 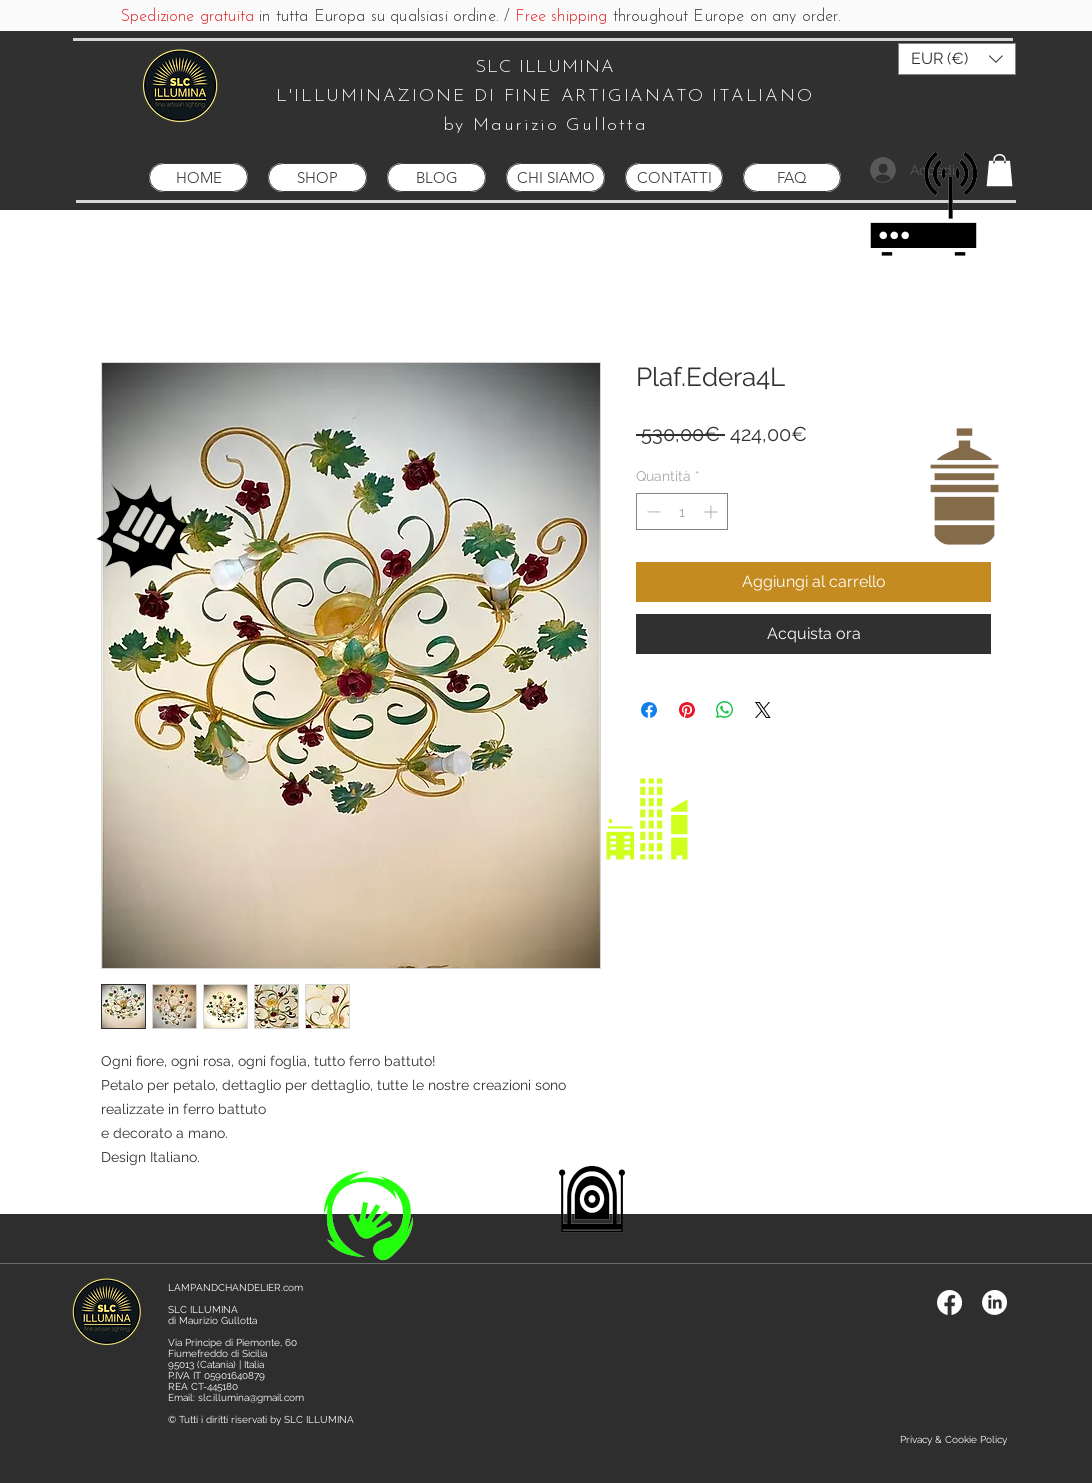 I want to click on trigger a punch or melee attack action, so click(x=143, y=529).